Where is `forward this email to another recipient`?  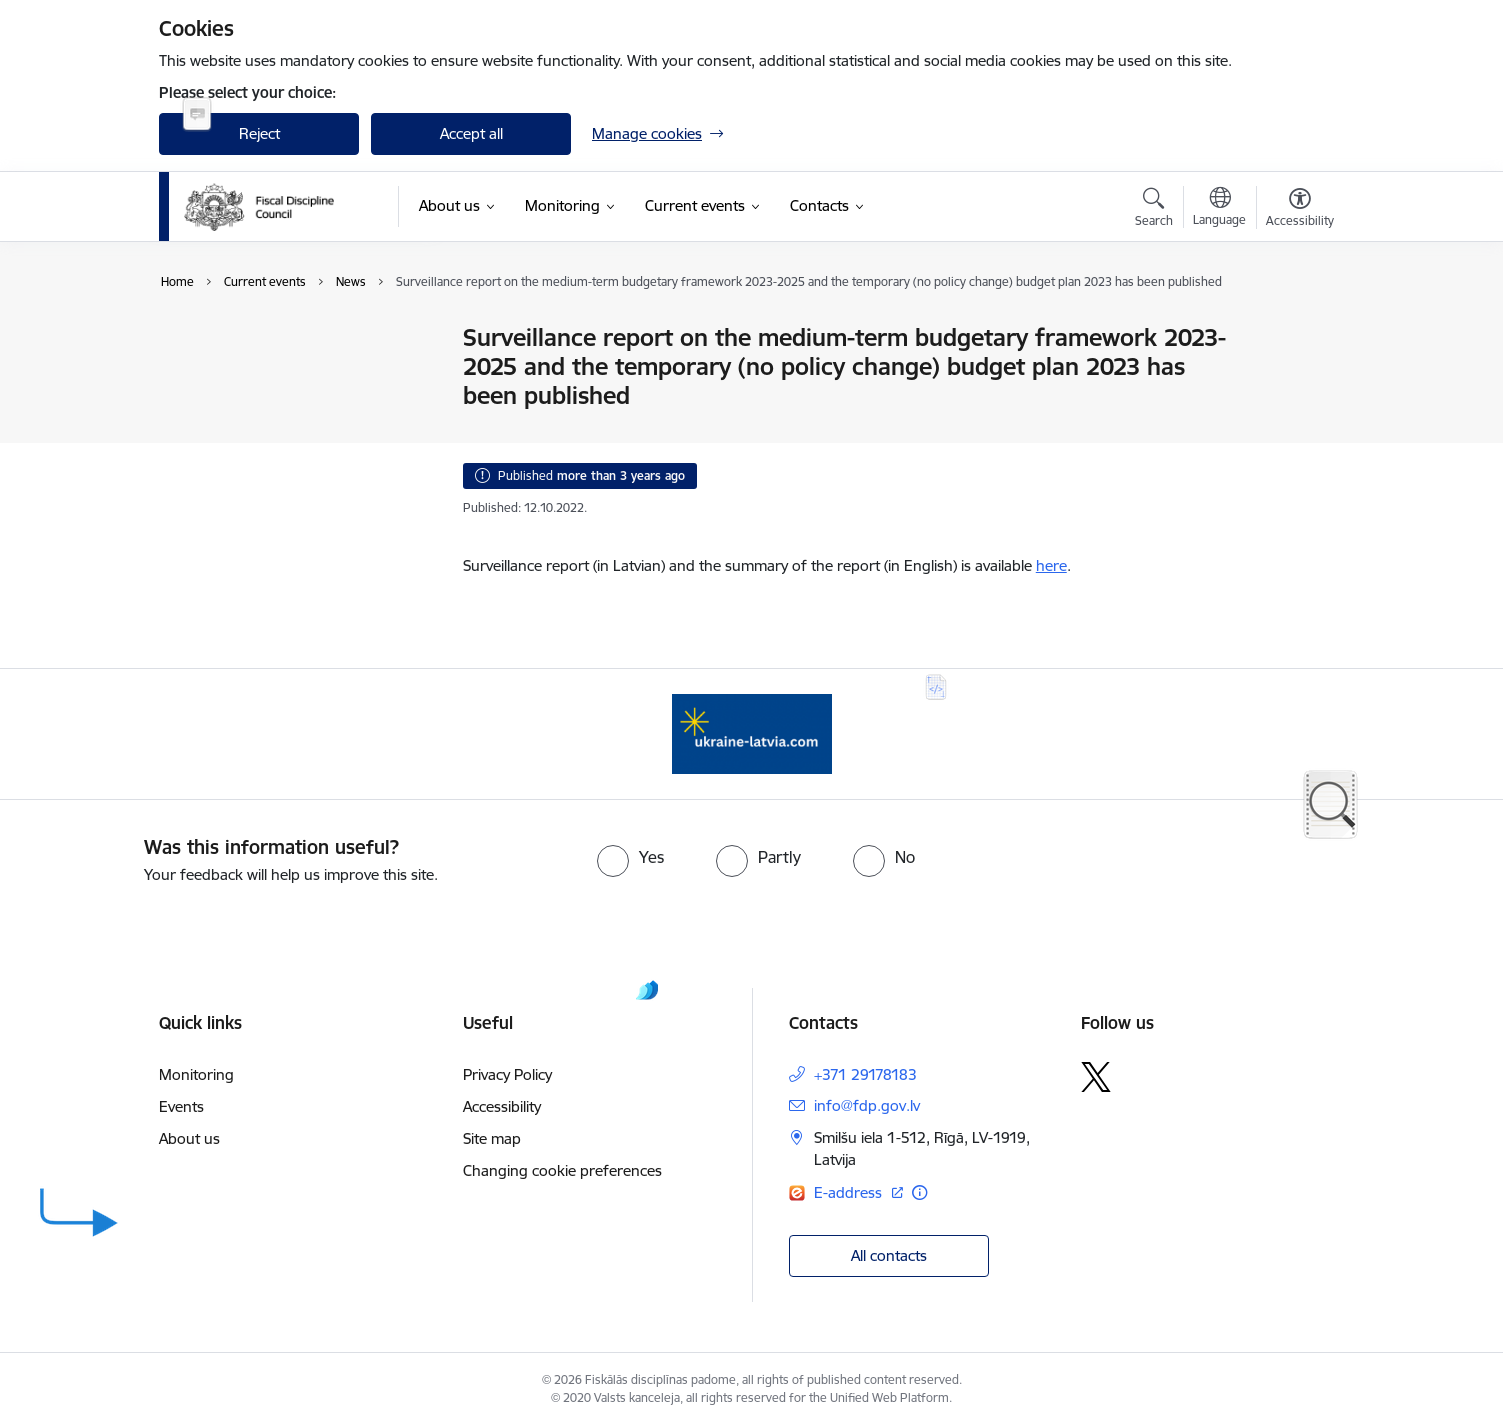 forward this email to another recipient is located at coordinates (80, 1212).